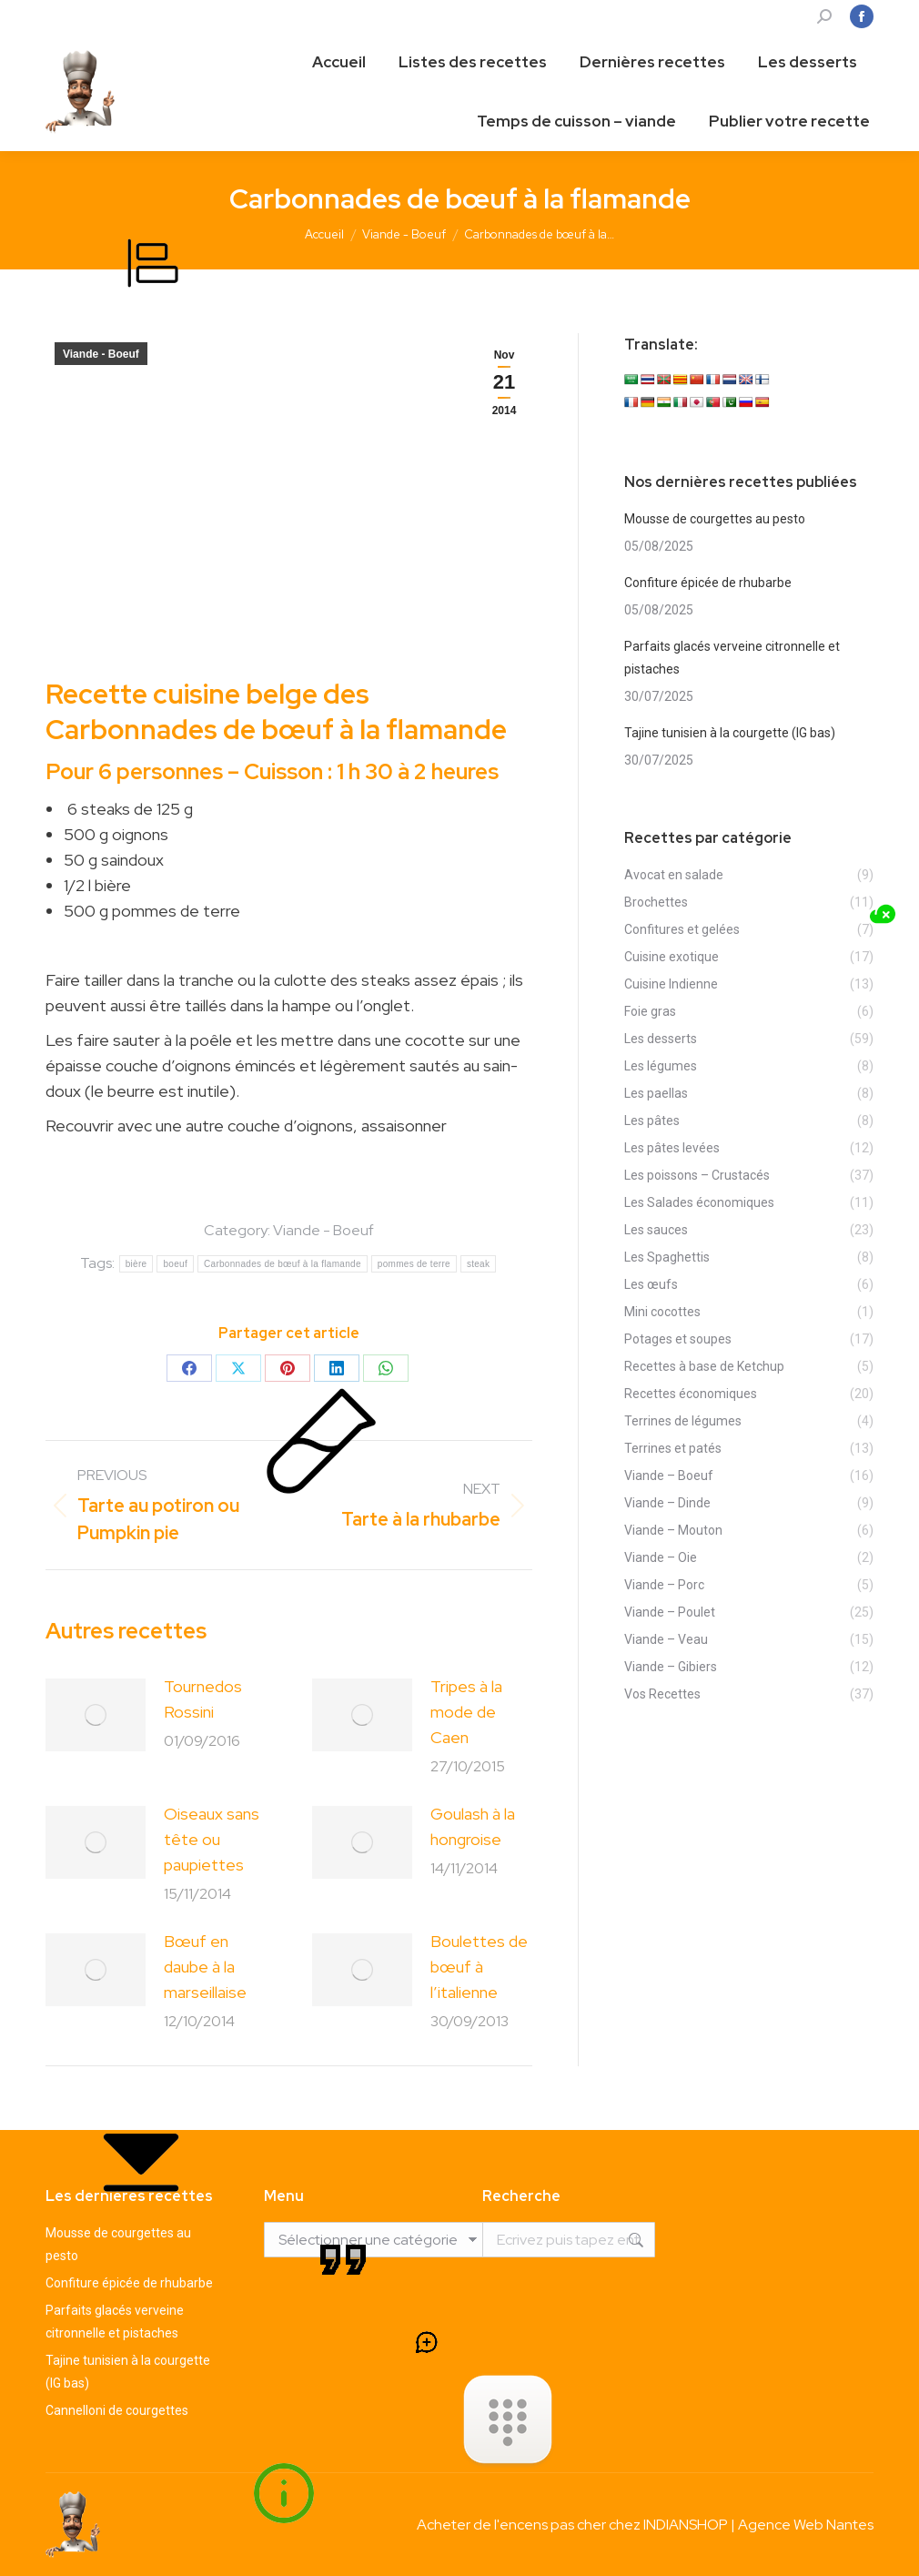 Image resolution: width=919 pixels, height=2576 pixels. What do you see at coordinates (284, 2493) in the screenshot?
I see `view more information or details` at bounding box center [284, 2493].